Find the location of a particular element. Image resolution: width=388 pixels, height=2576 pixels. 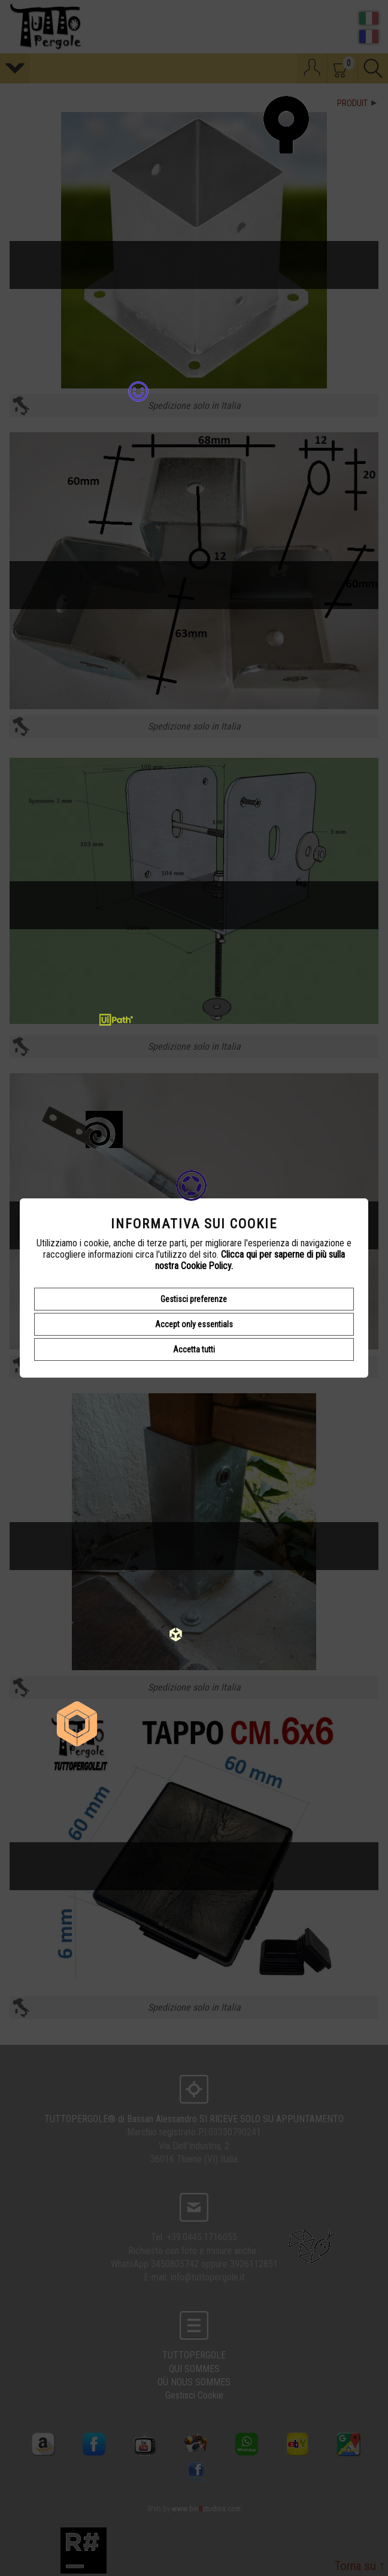

UiPath automation platform logo is located at coordinates (116, 1020).